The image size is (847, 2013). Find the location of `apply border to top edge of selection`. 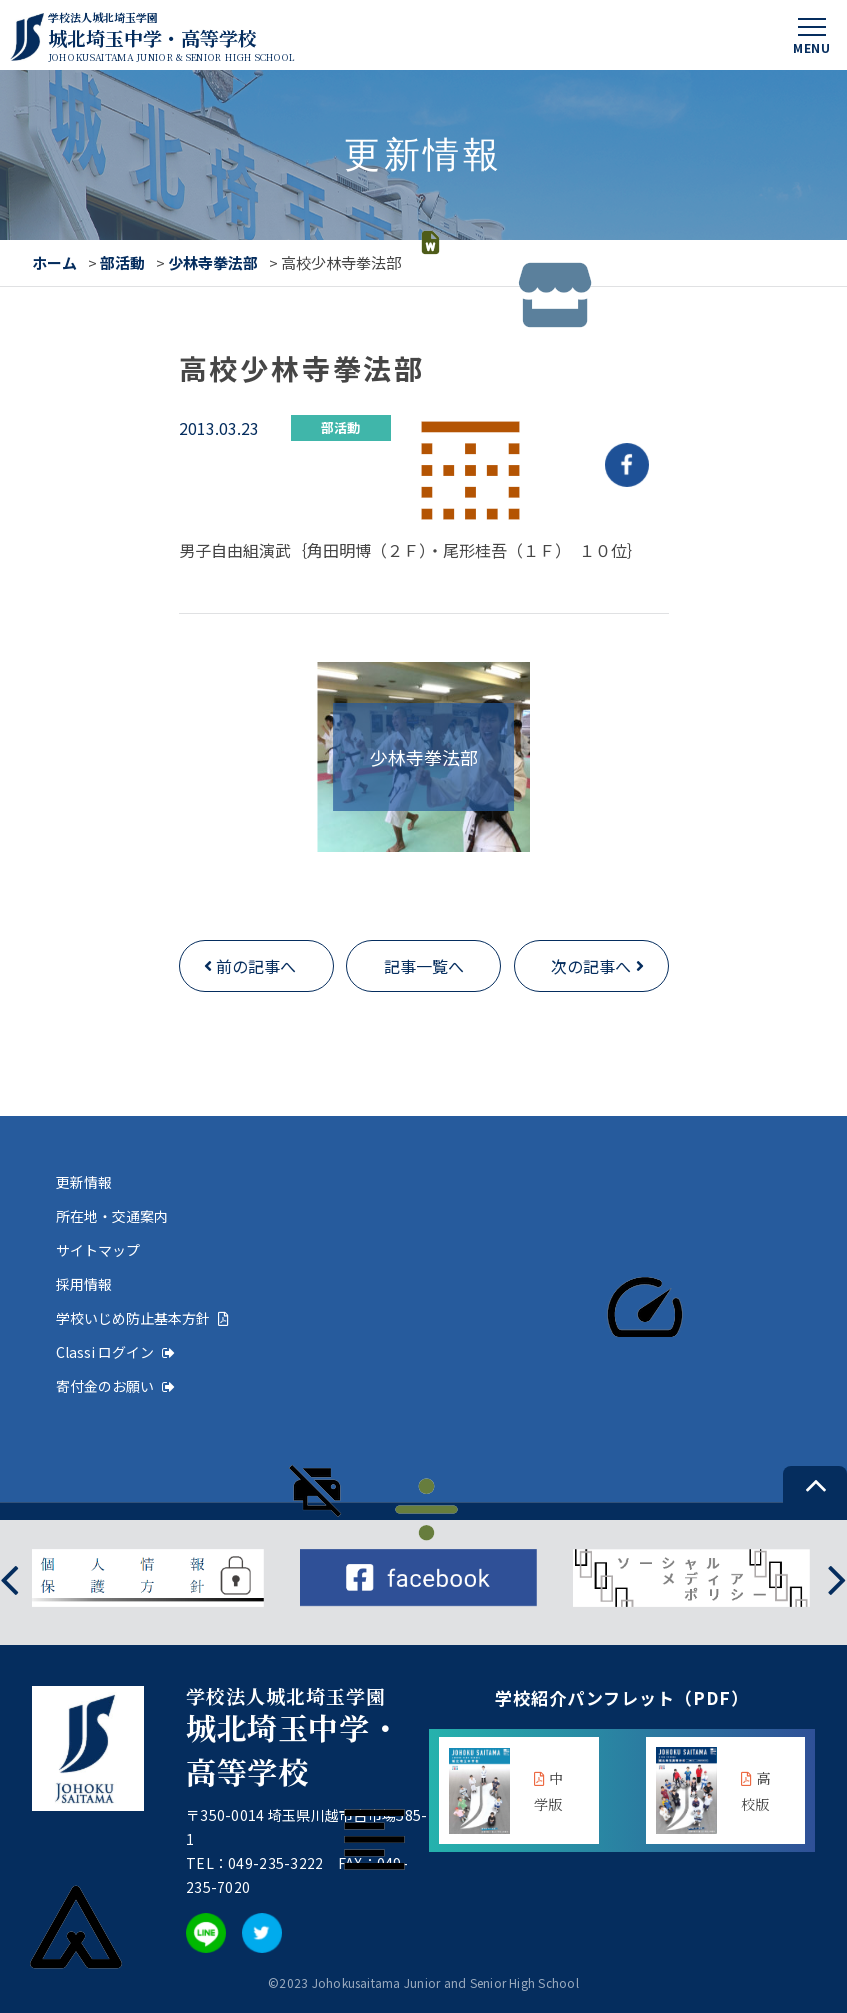

apply border to top edge of selection is located at coordinates (470, 470).